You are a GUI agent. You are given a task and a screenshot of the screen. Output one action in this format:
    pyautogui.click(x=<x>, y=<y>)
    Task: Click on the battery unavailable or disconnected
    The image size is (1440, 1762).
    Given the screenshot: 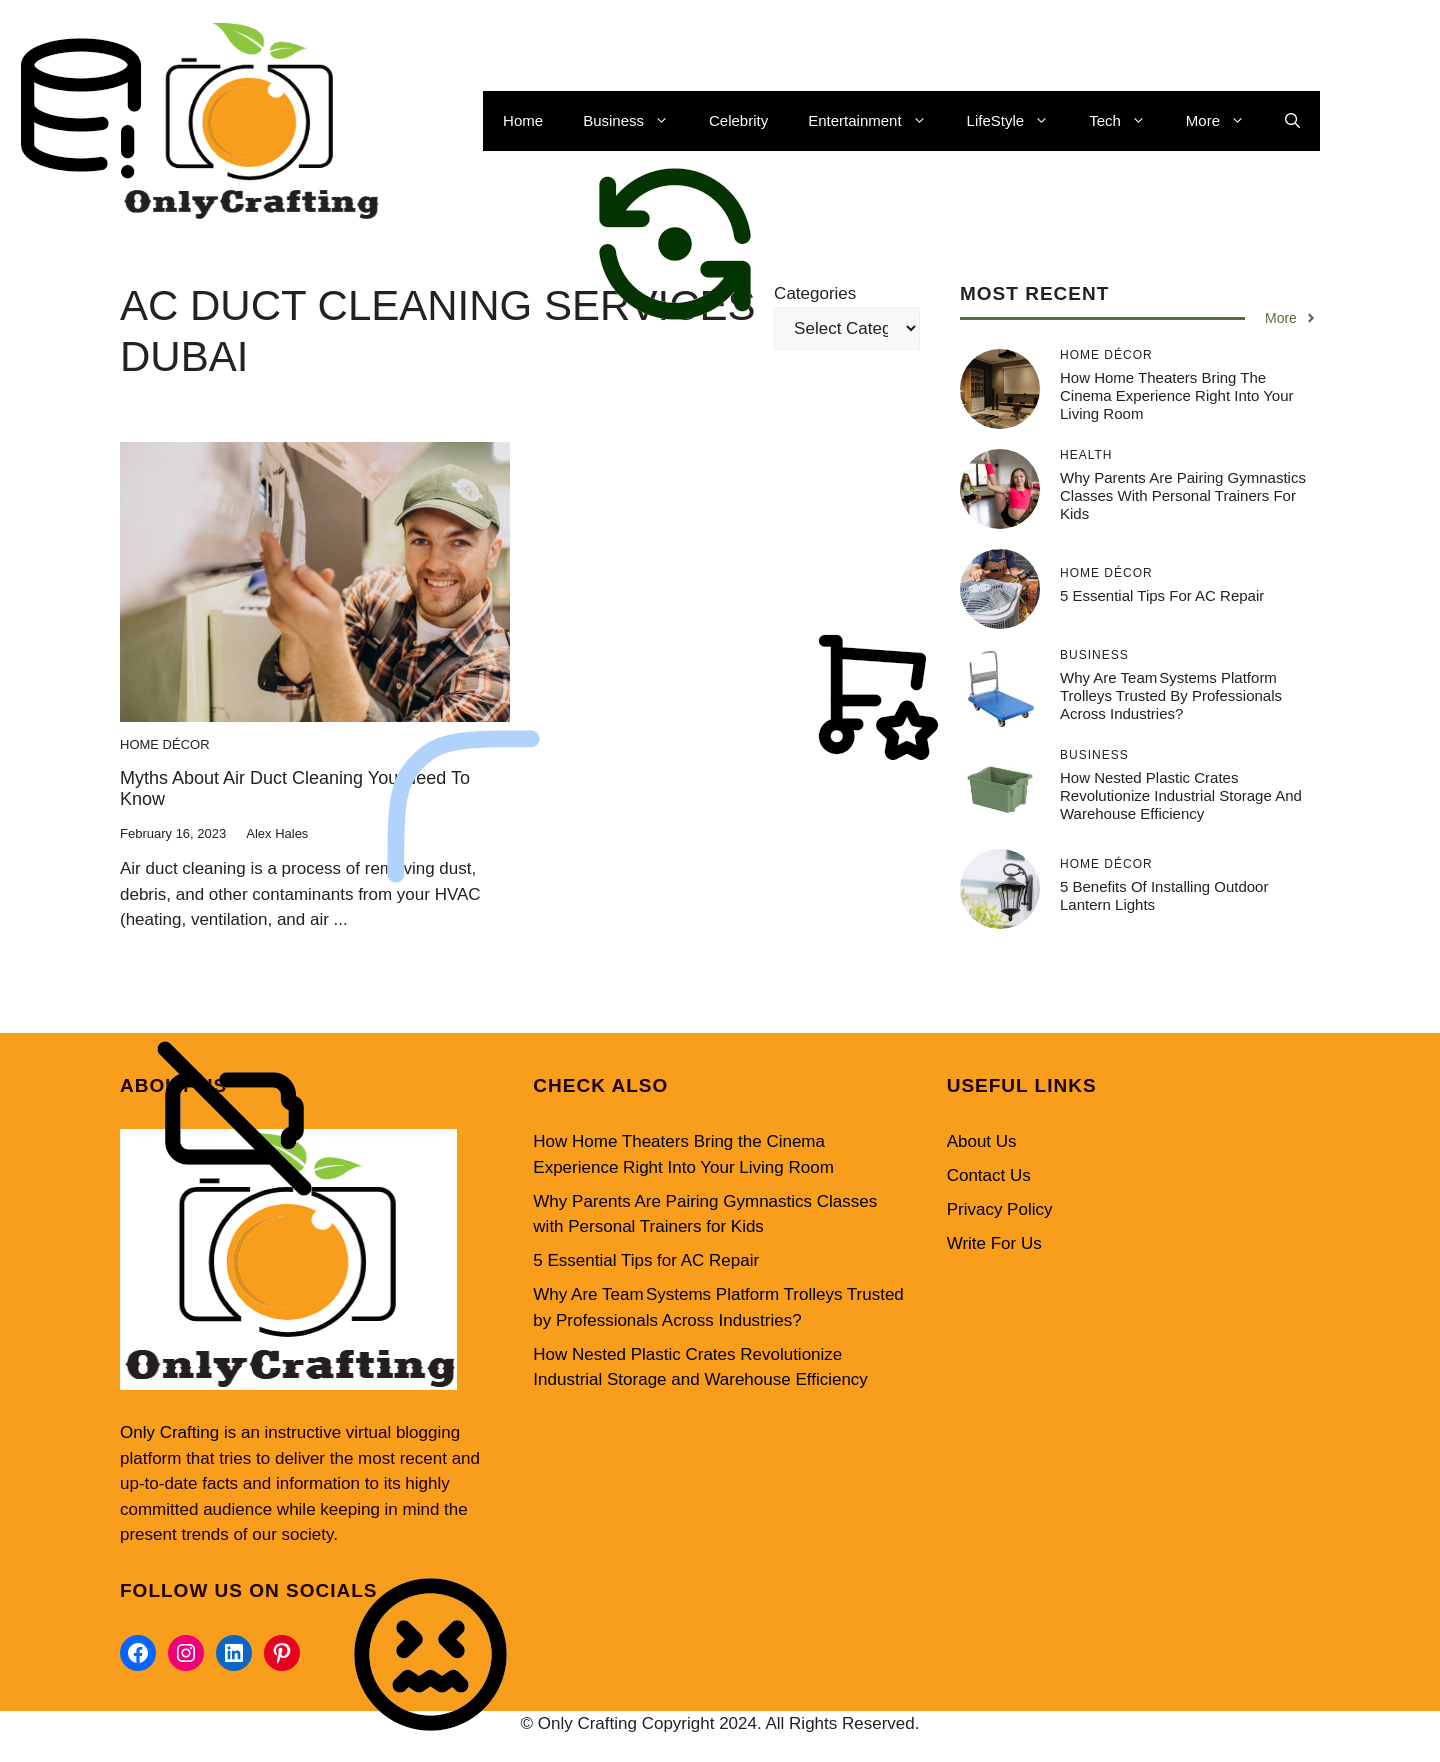 What is the action you would take?
    pyautogui.click(x=234, y=1118)
    